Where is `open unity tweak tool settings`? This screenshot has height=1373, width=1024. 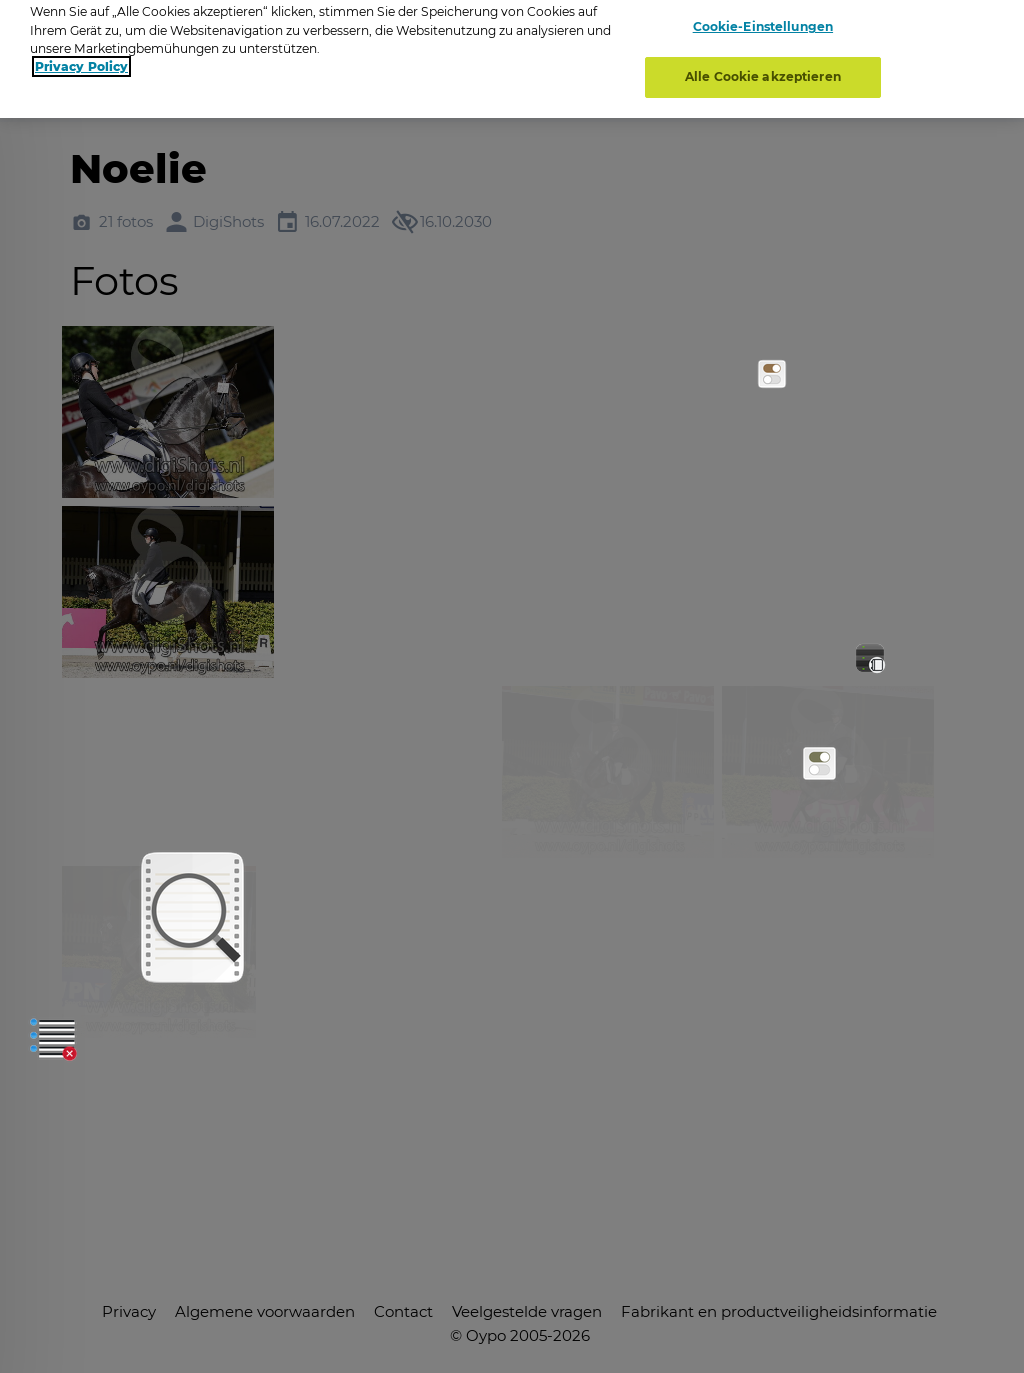
open unity tweak tool settings is located at coordinates (772, 374).